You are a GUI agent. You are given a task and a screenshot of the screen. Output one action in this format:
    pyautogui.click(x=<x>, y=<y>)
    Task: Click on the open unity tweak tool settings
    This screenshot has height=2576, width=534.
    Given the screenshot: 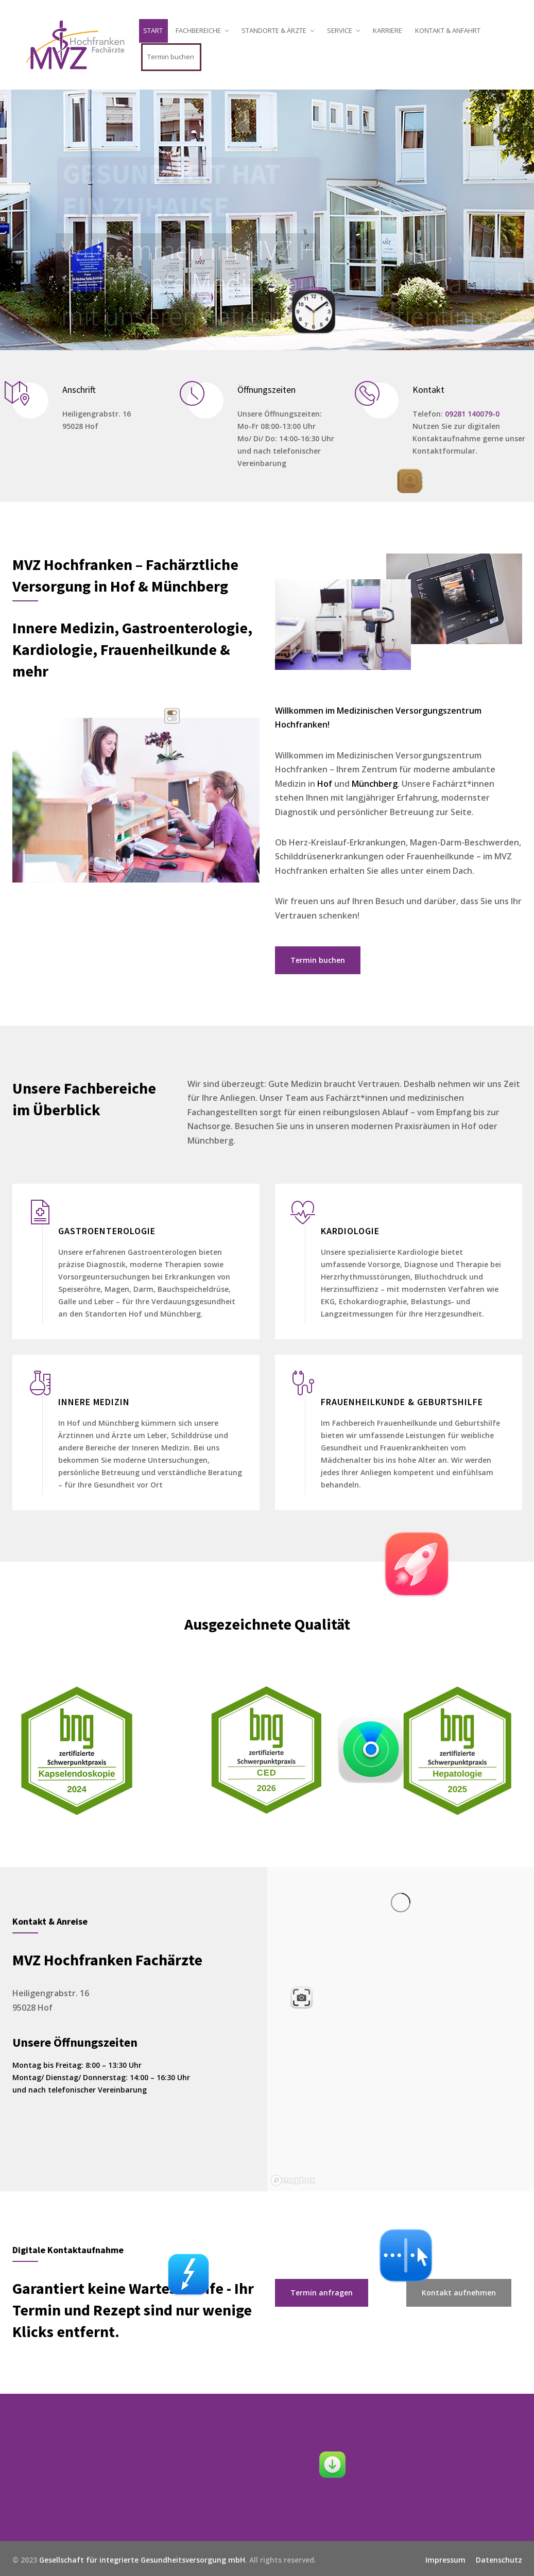 What is the action you would take?
    pyautogui.click(x=172, y=716)
    